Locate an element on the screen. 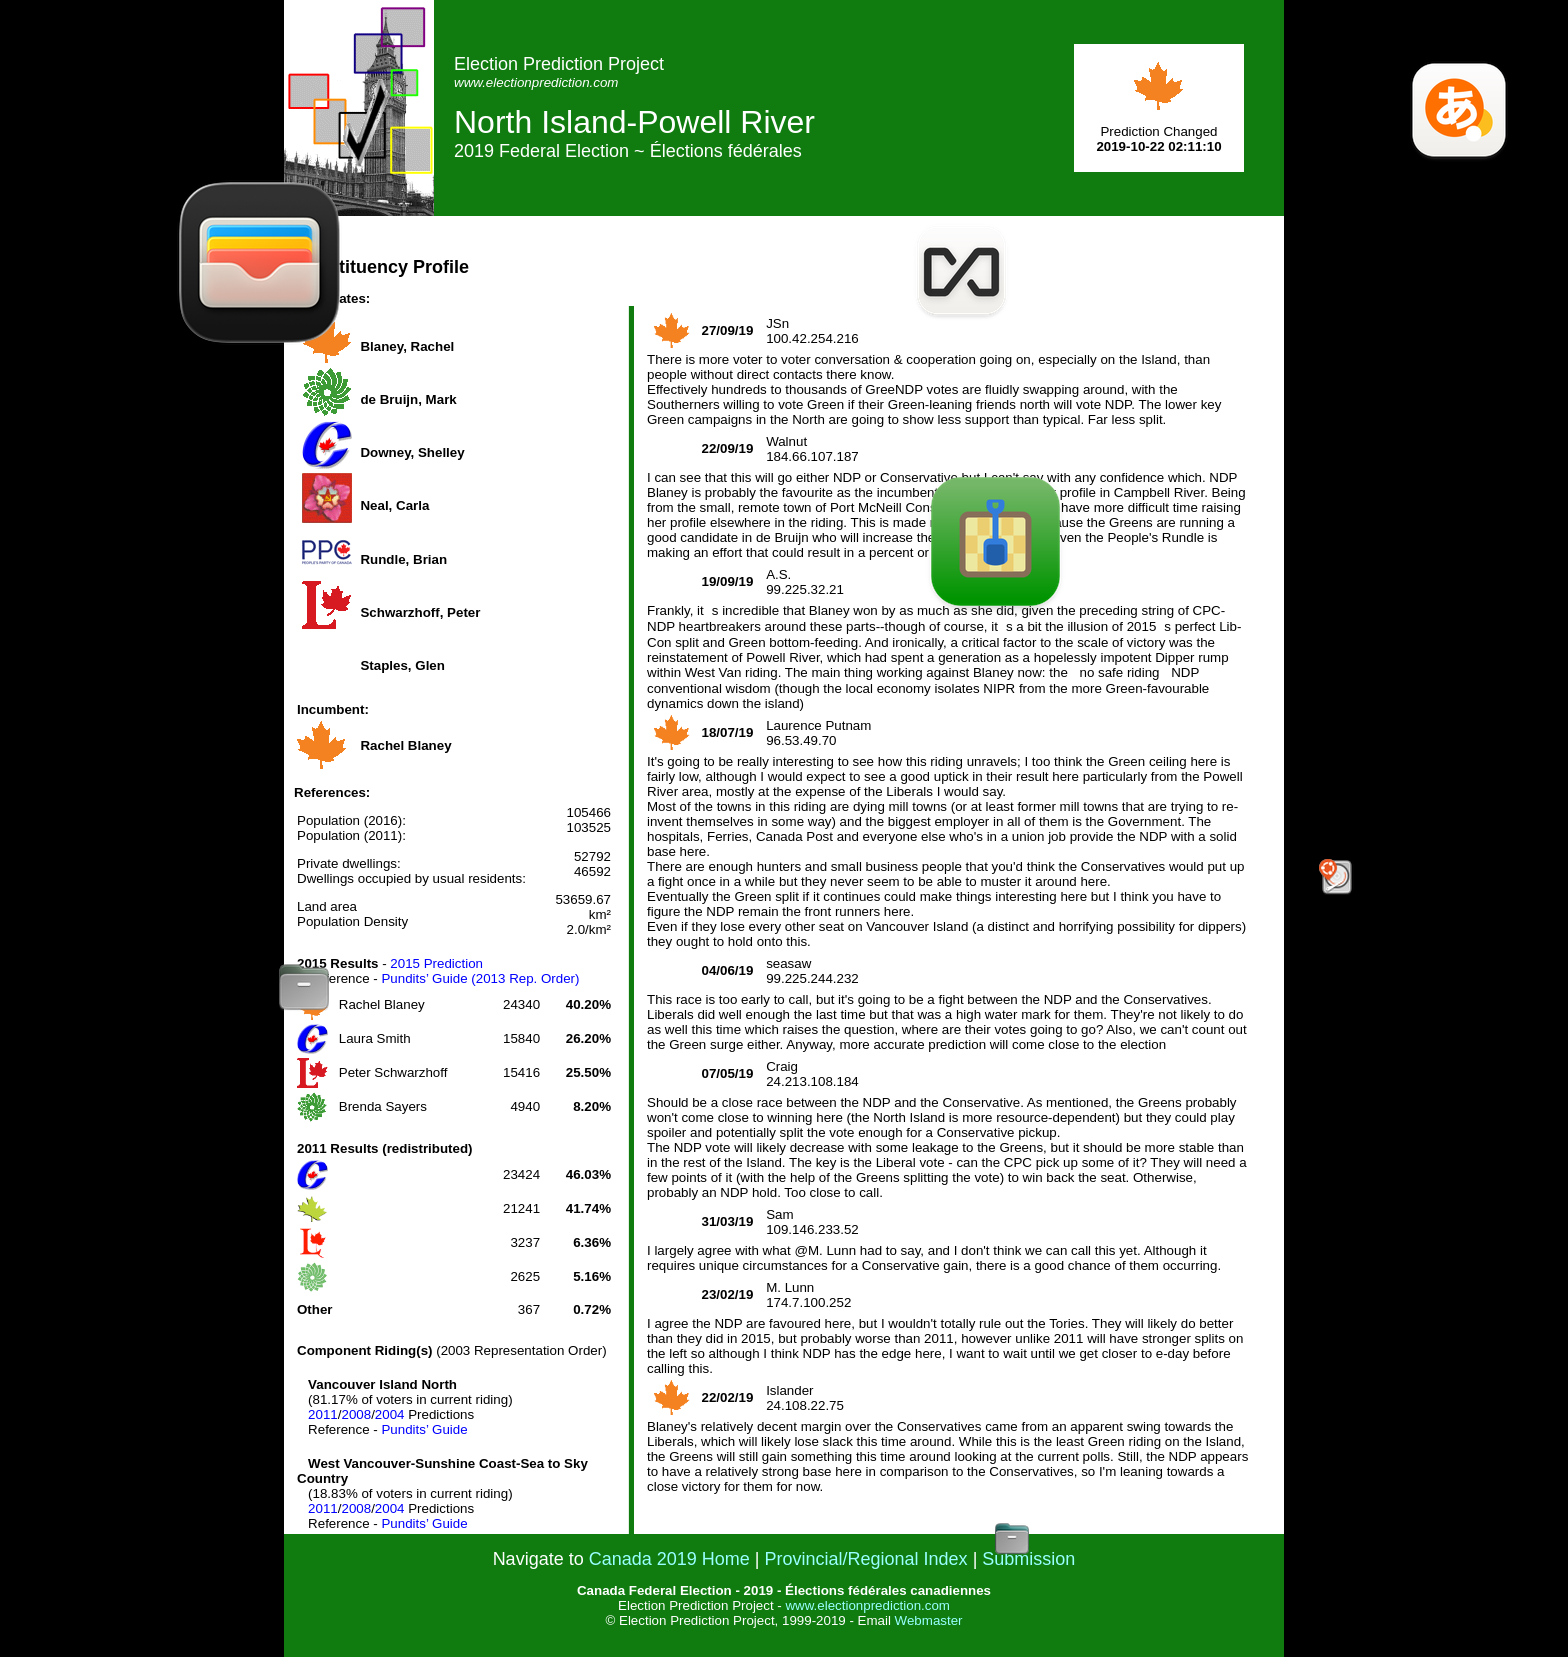  open the file manager is located at coordinates (304, 987).